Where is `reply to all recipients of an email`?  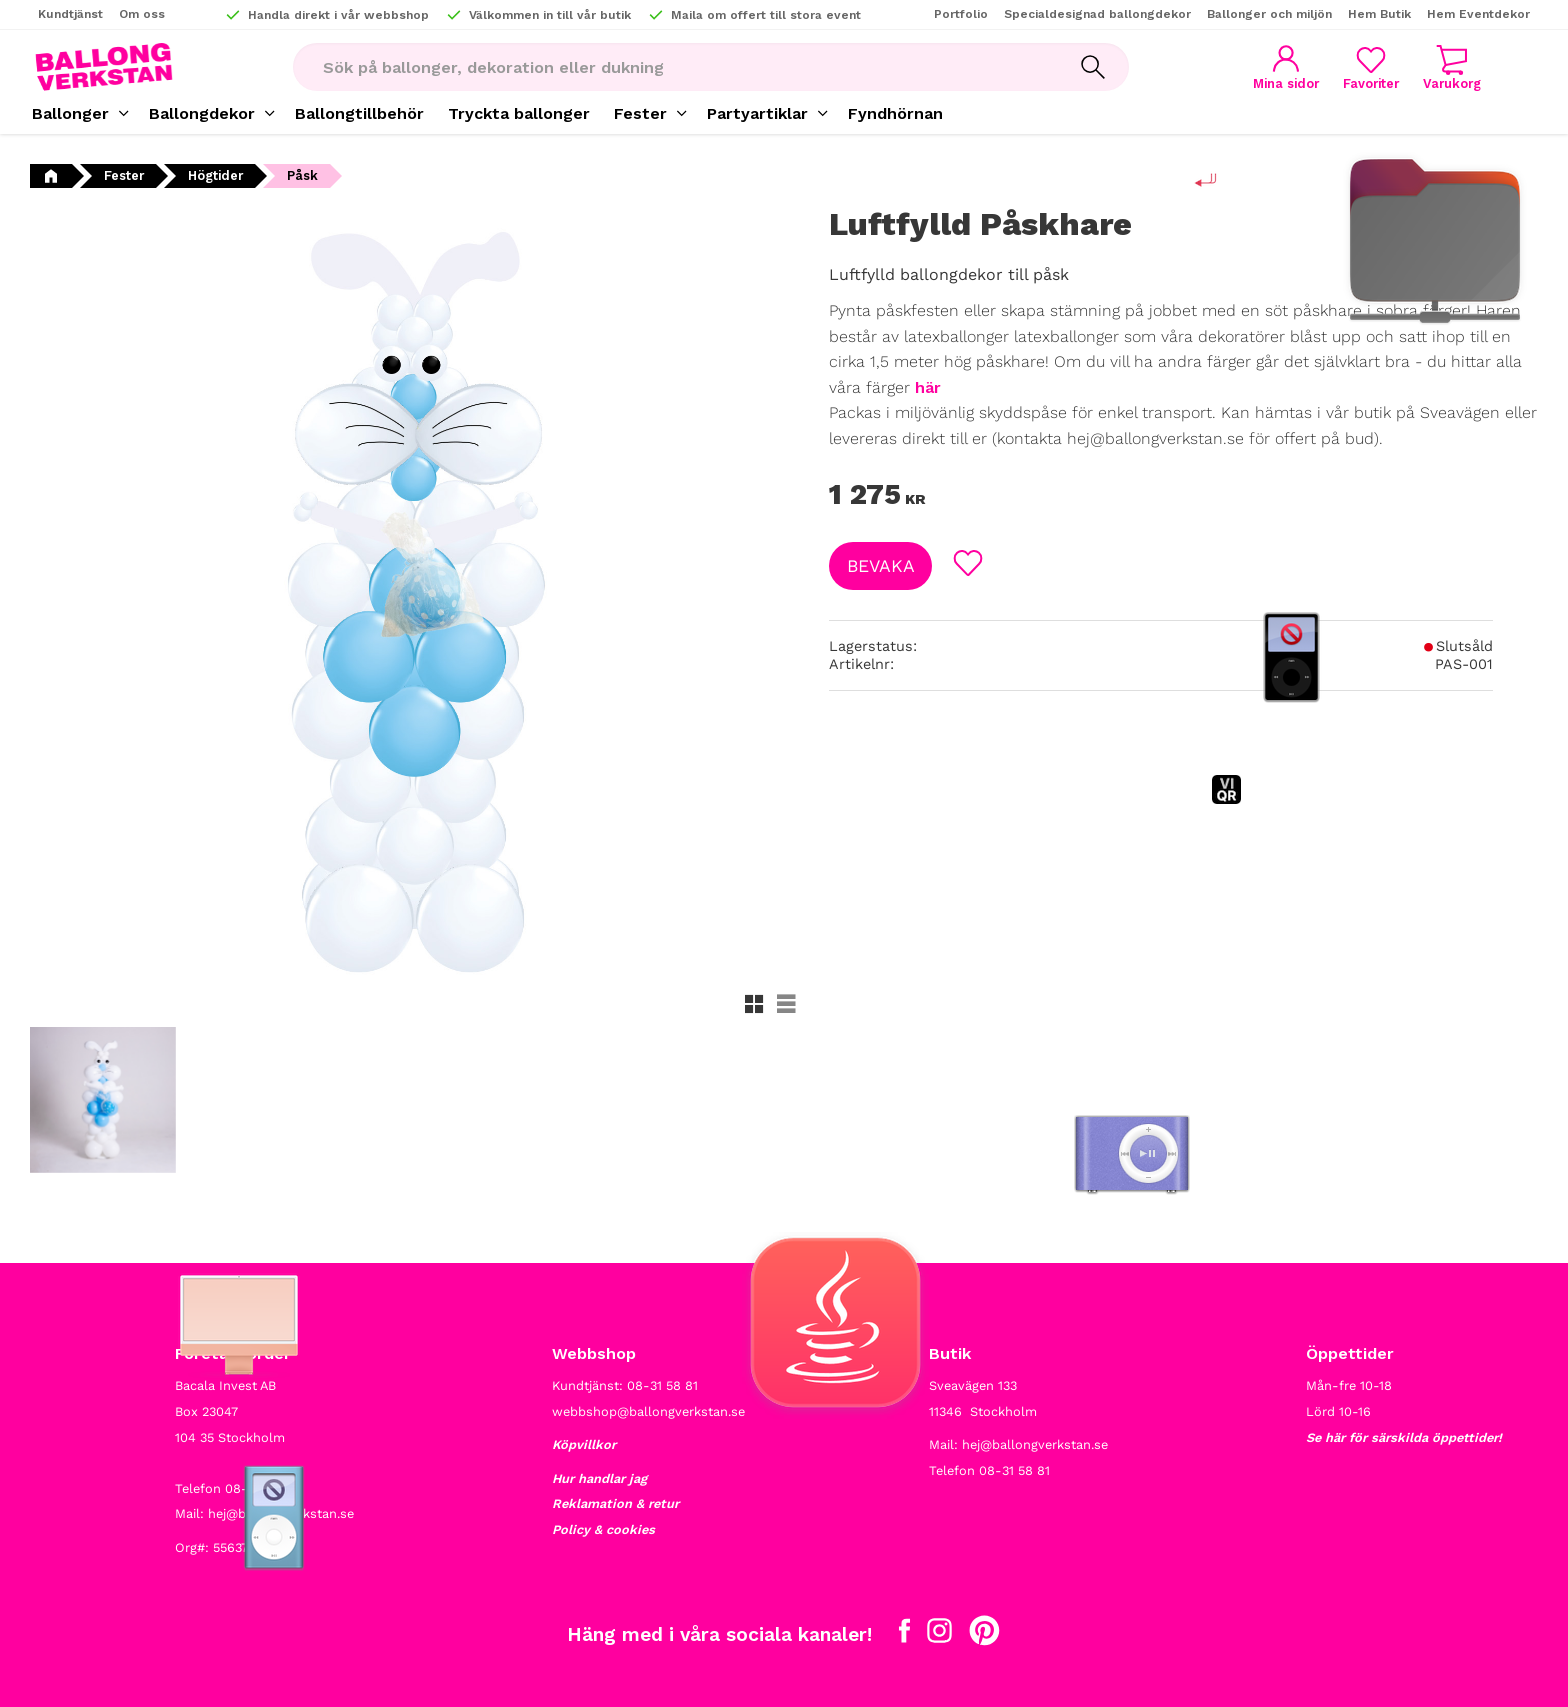
reply to all recipients of an email is located at coordinates (1205, 180).